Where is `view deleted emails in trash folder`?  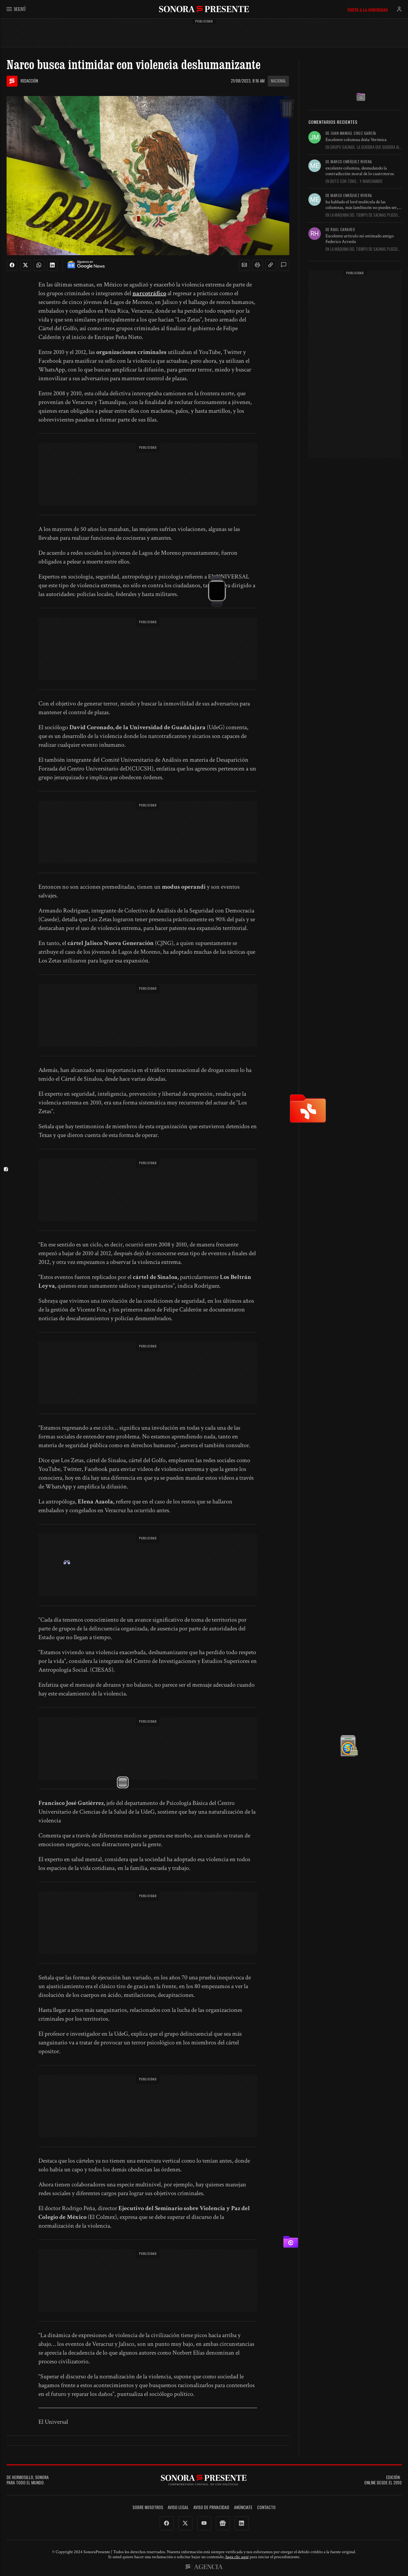
view deleted emails in trash folder is located at coordinates (287, 107).